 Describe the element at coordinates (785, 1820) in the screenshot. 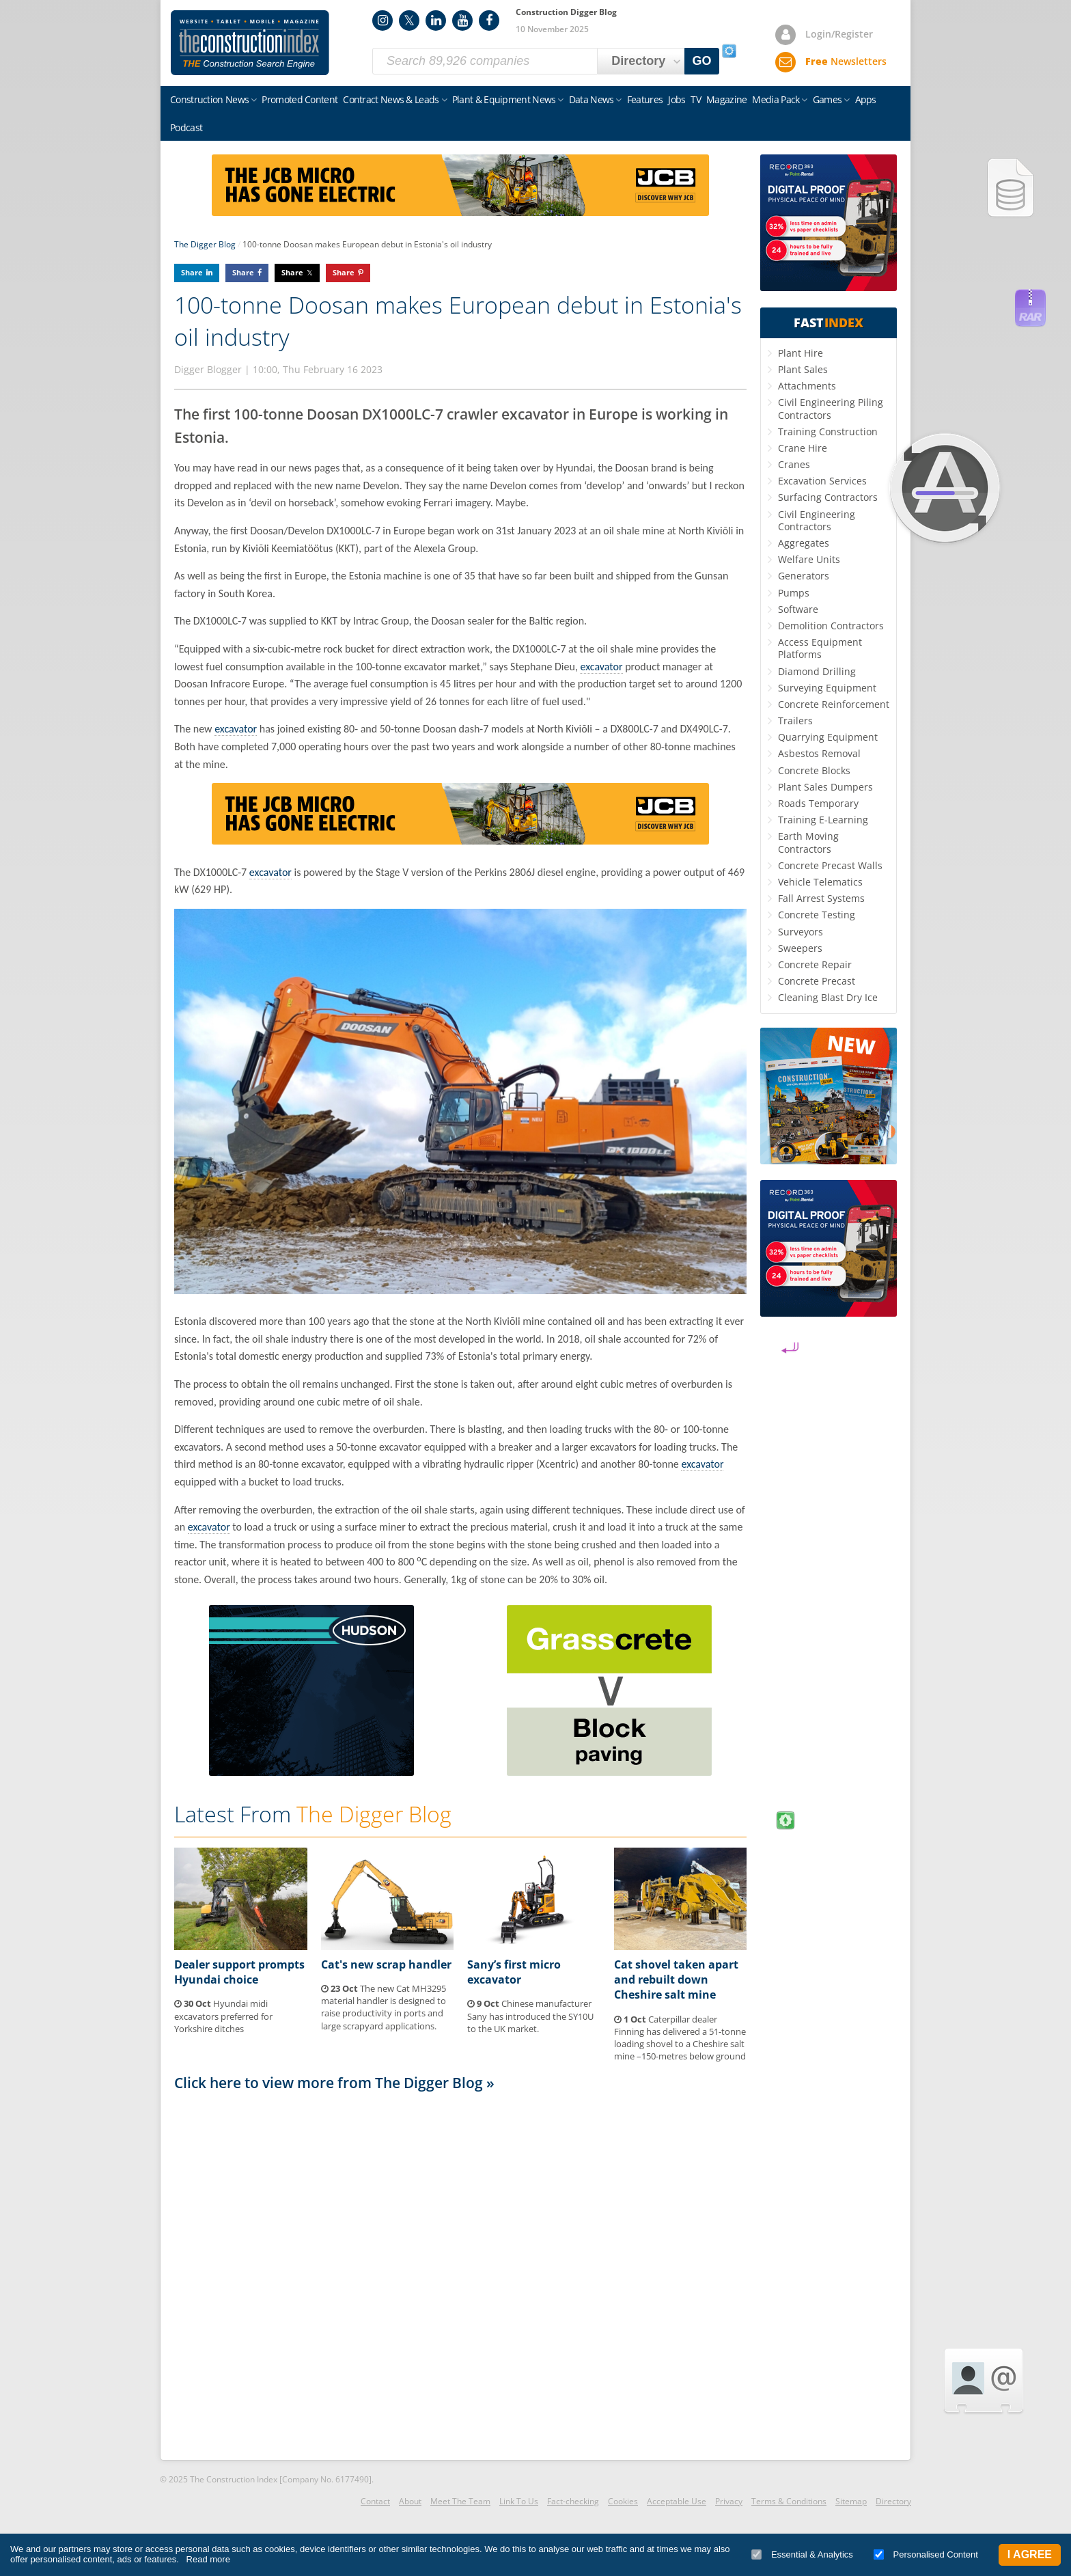

I see `access operating system updates` at that location.